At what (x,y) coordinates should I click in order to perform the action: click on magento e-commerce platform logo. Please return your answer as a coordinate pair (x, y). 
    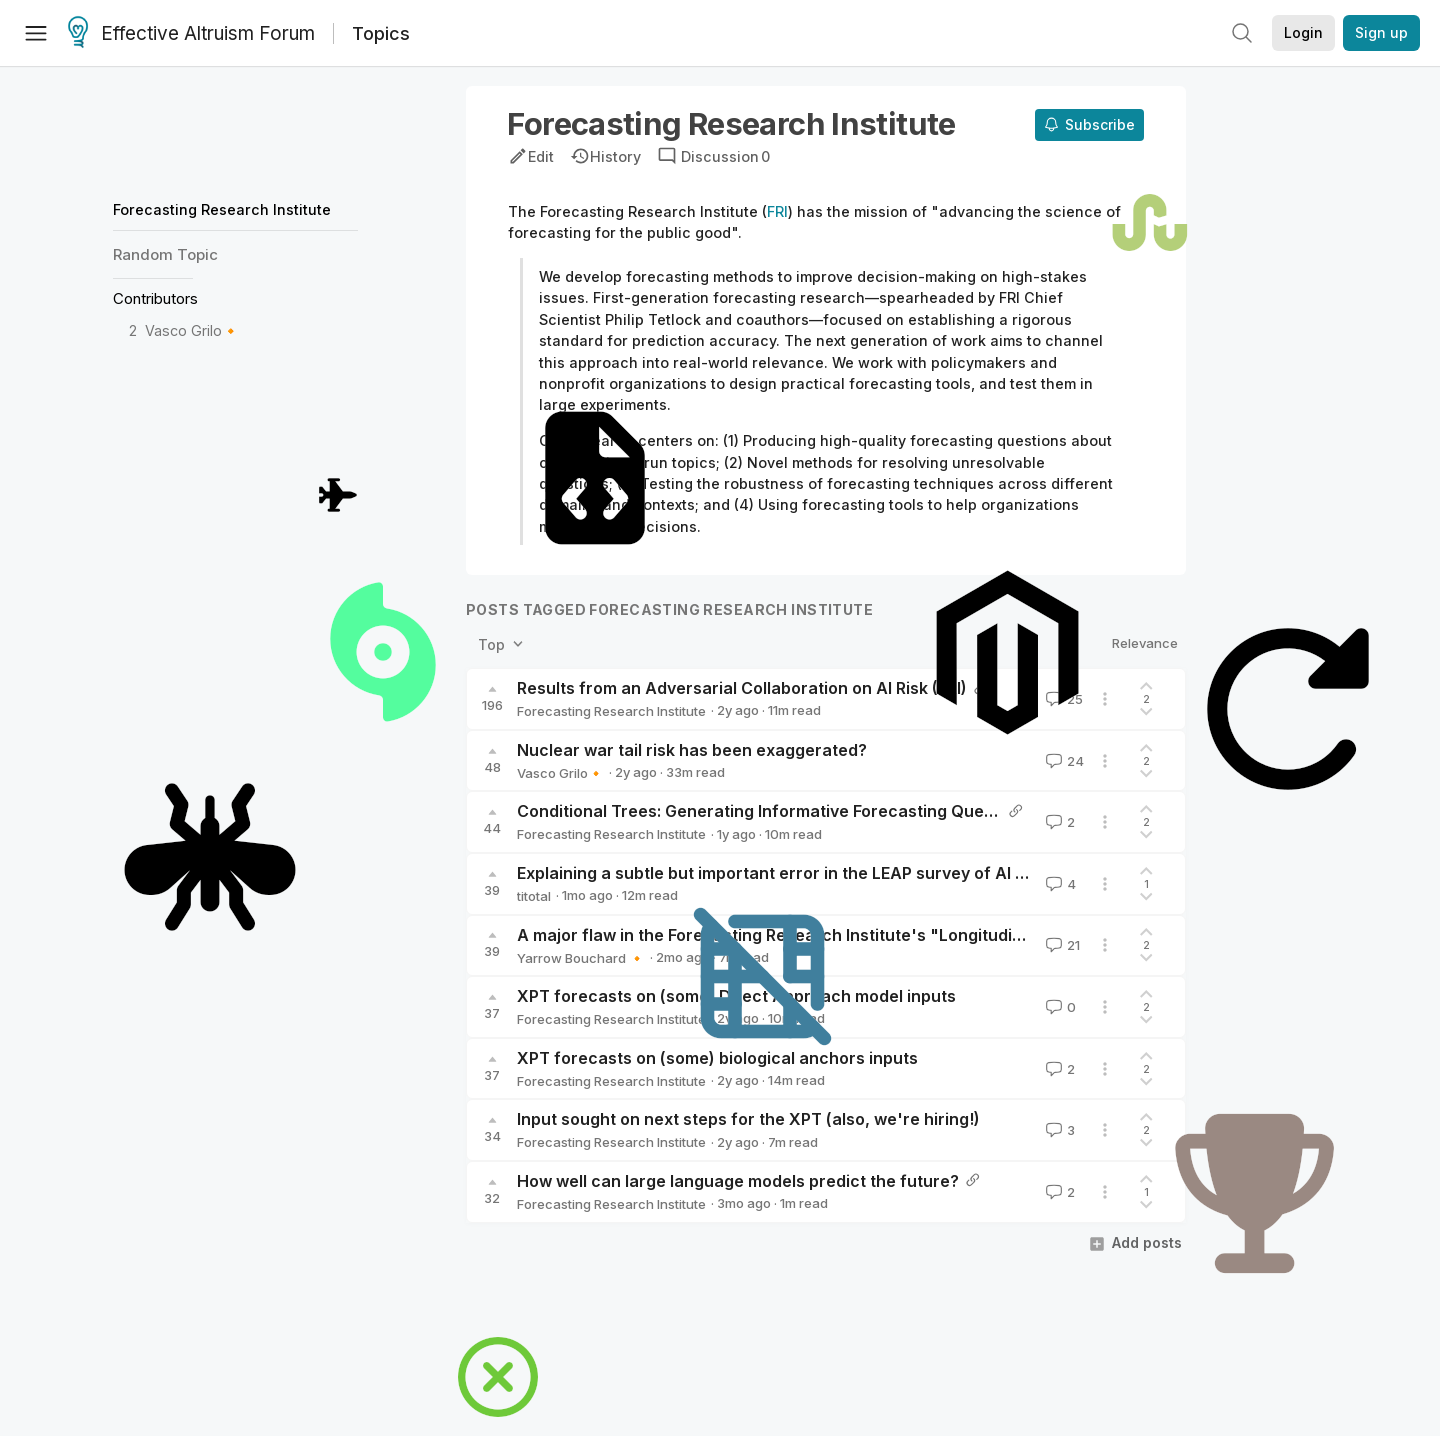
    Looking at the image, I should click on (1007, 652).